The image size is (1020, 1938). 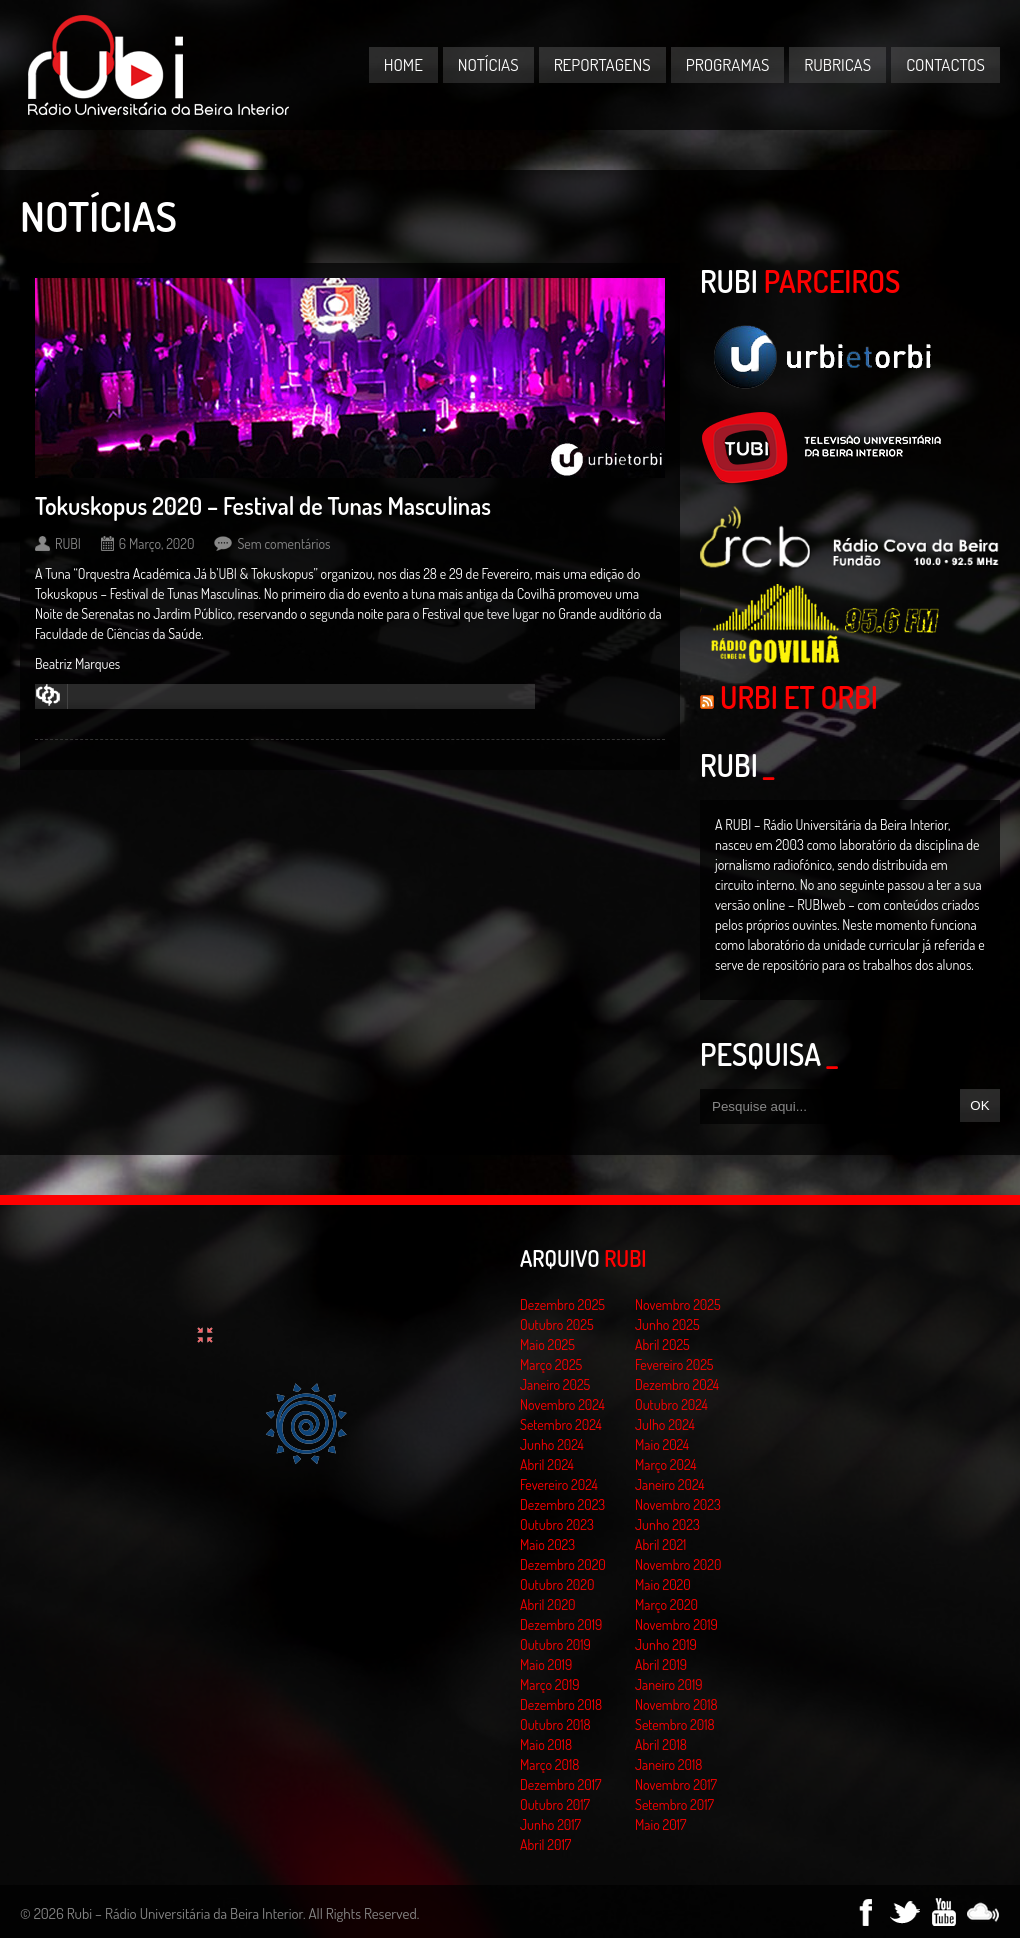 What do you see at coordinates (205, 1335) in the screenshot?
I see `exit fullscreen mode` at bounding box center [205, 1335].